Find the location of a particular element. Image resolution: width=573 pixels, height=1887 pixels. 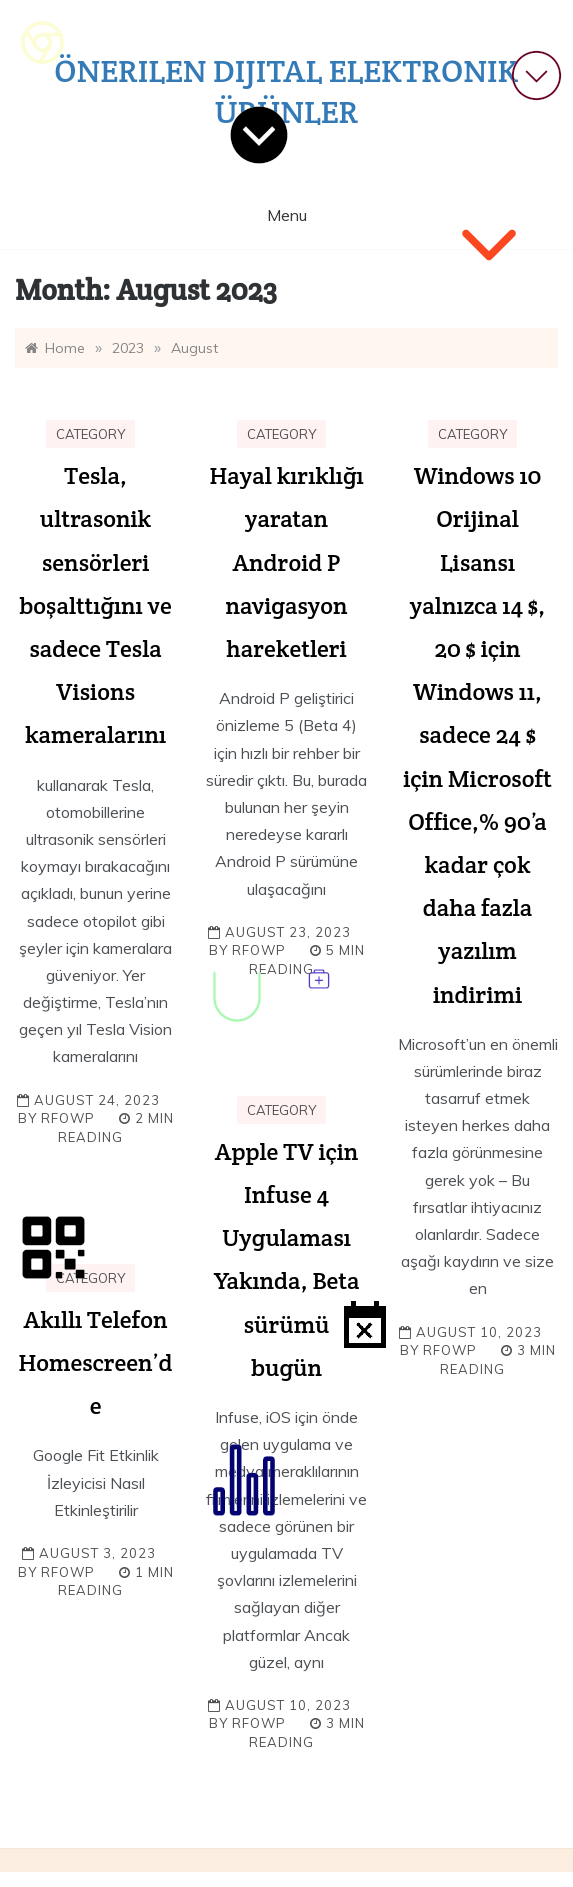

access health or medical features is located at coordinates (319, 979).